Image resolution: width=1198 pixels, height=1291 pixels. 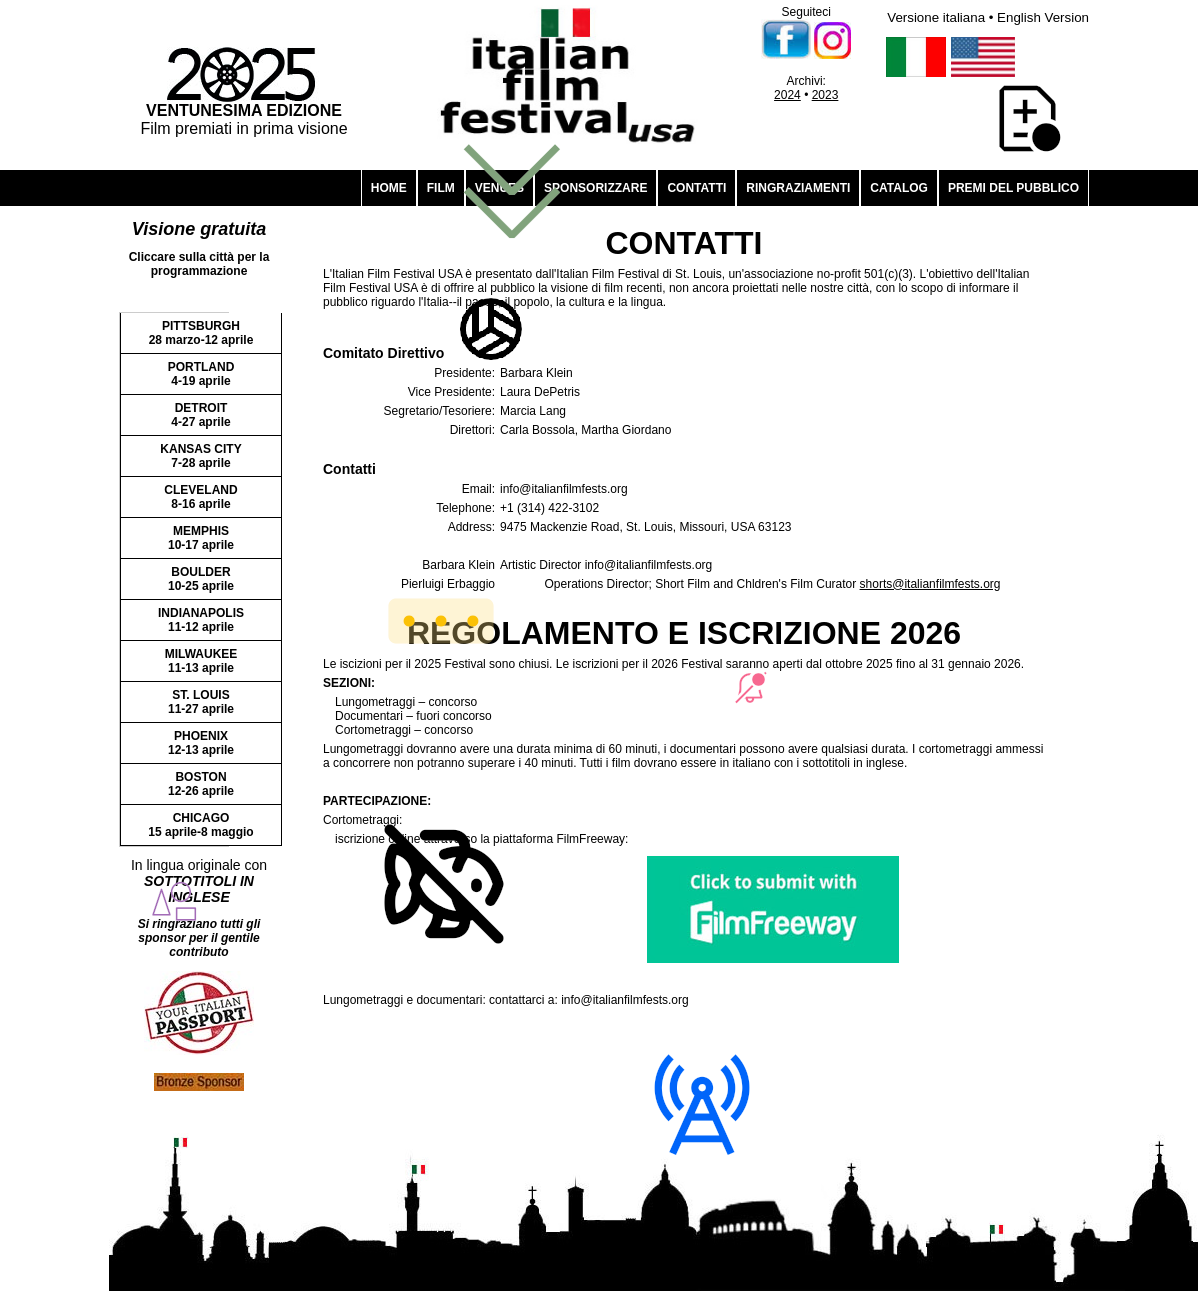 I want to click on indicates no fishing allowed, so click(x=444, y=884).